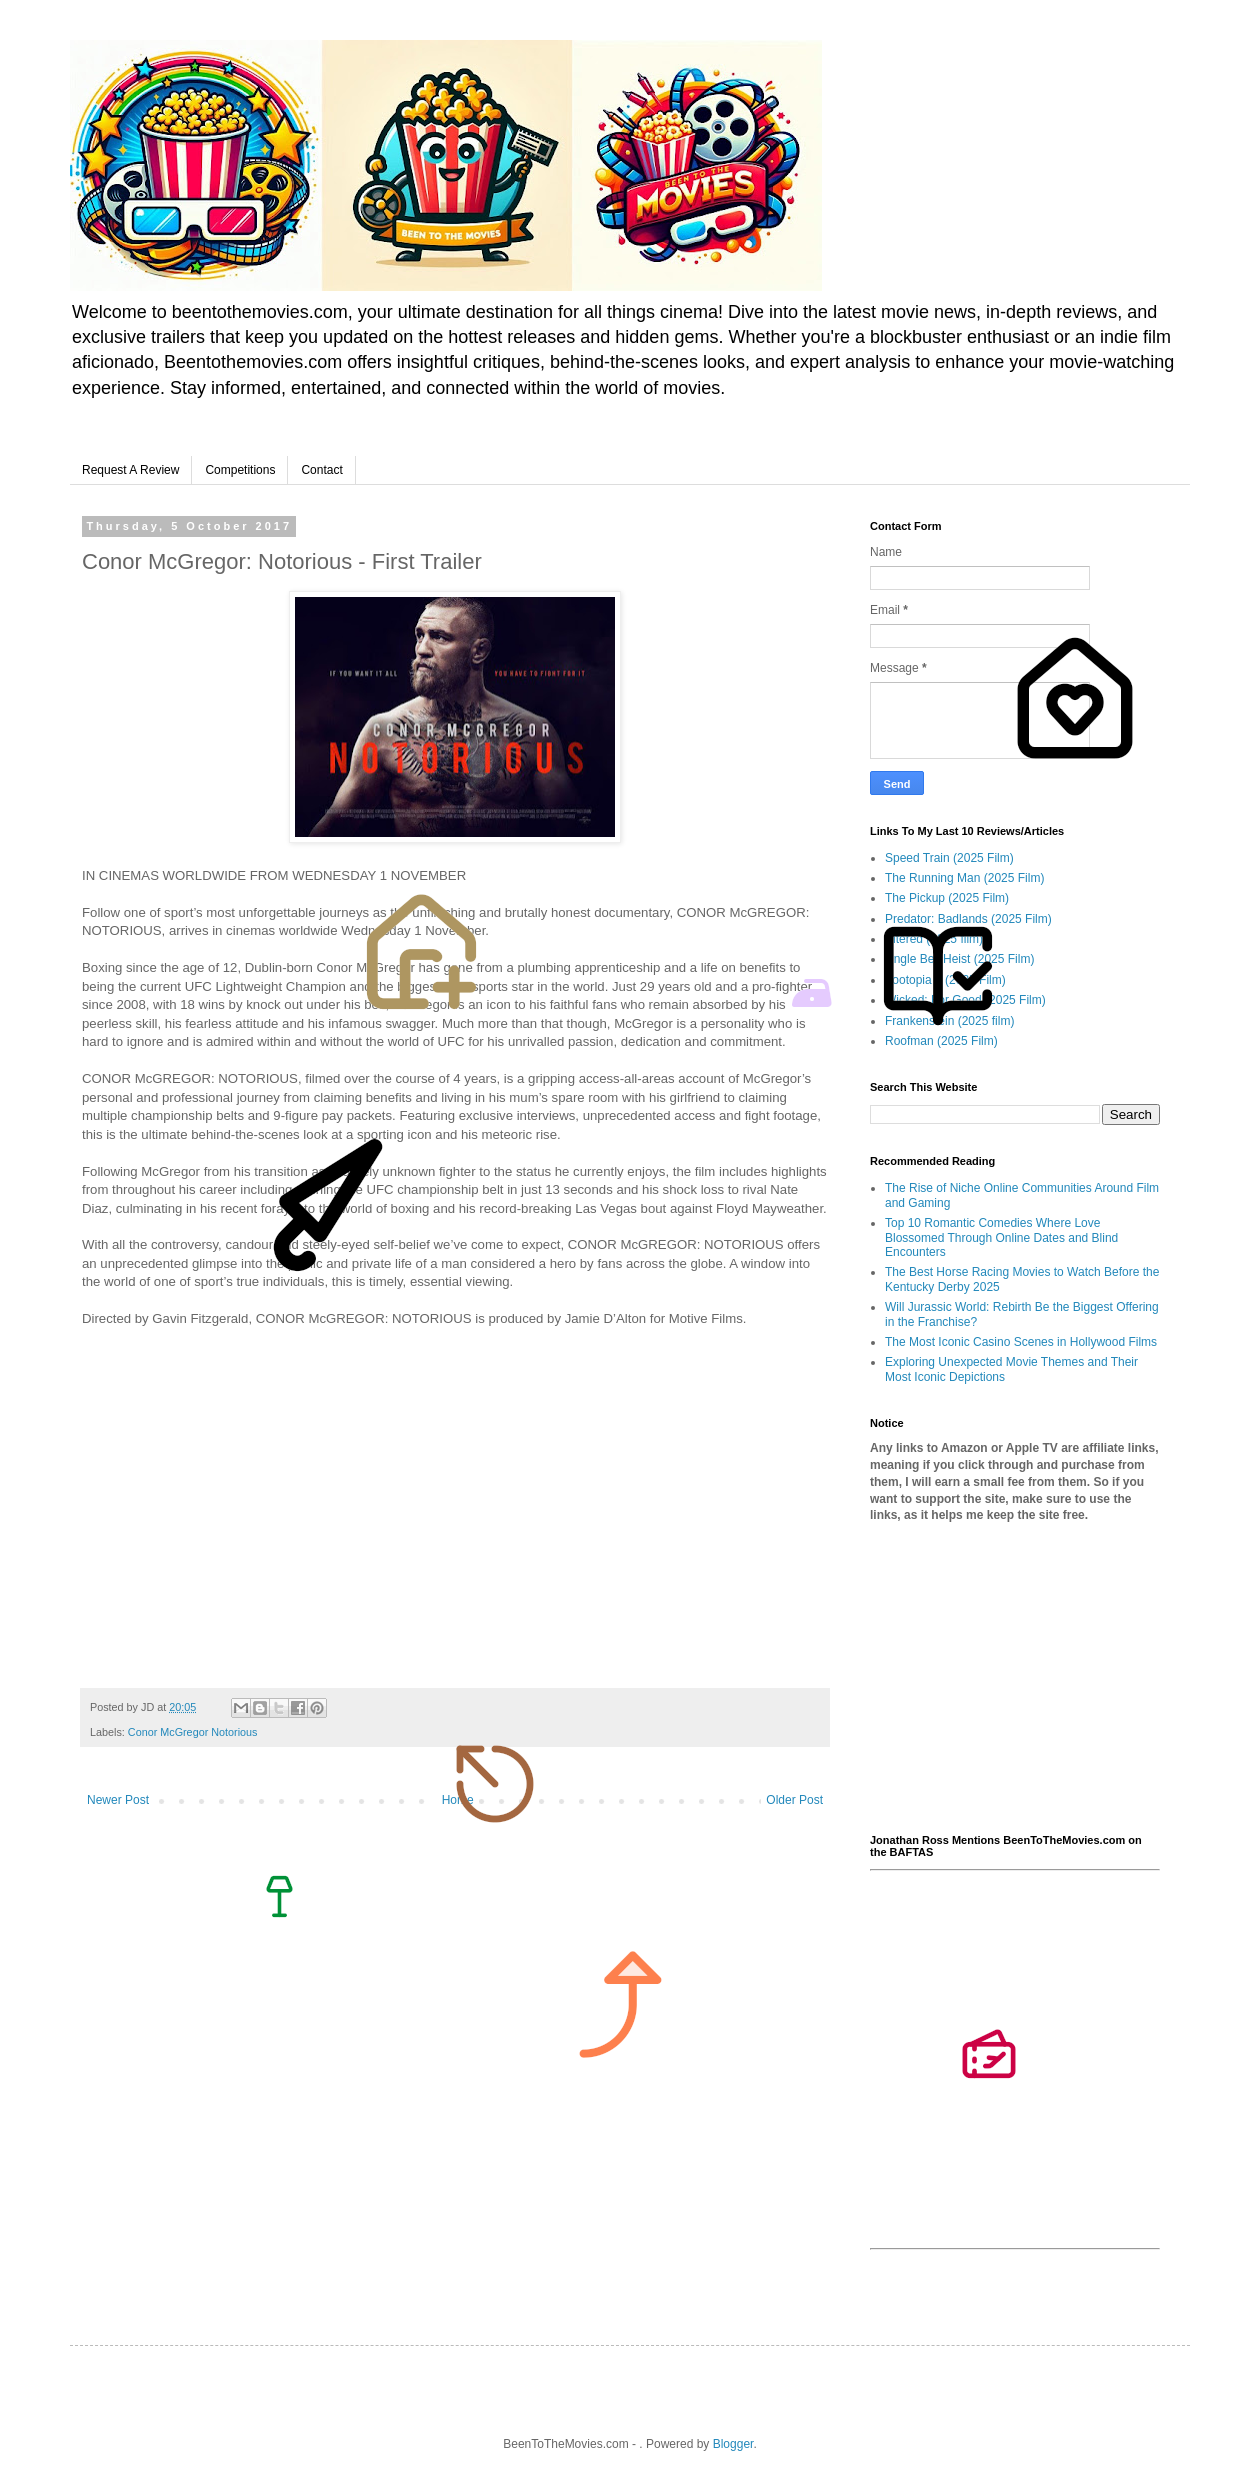 The height and width of the screenshot is (2492, 1260). Describe the element at coordinates (328, 1201) in the screenshot. I see `indicates clear or dry weather conditions` at that location.